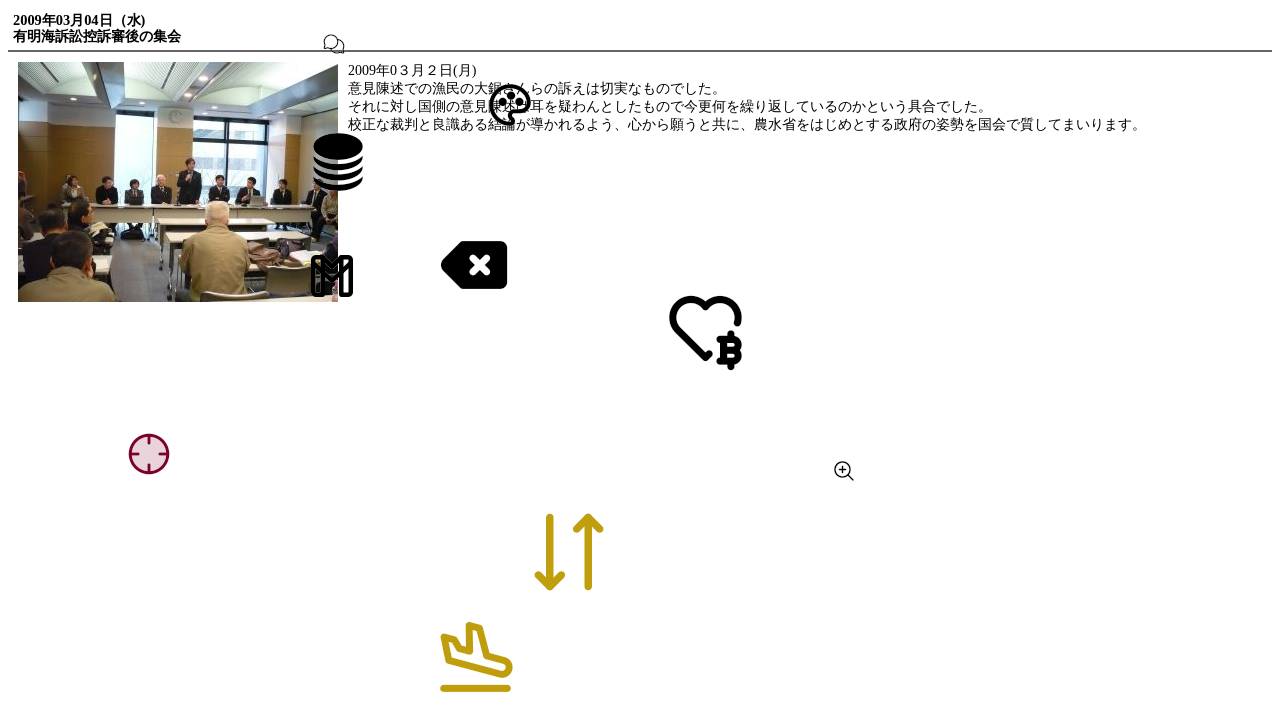 This screenshot has width=1280, height=720. Describe the element at coordinates (473, 265) in the screenshot. I see `delete the previous character` at that location.